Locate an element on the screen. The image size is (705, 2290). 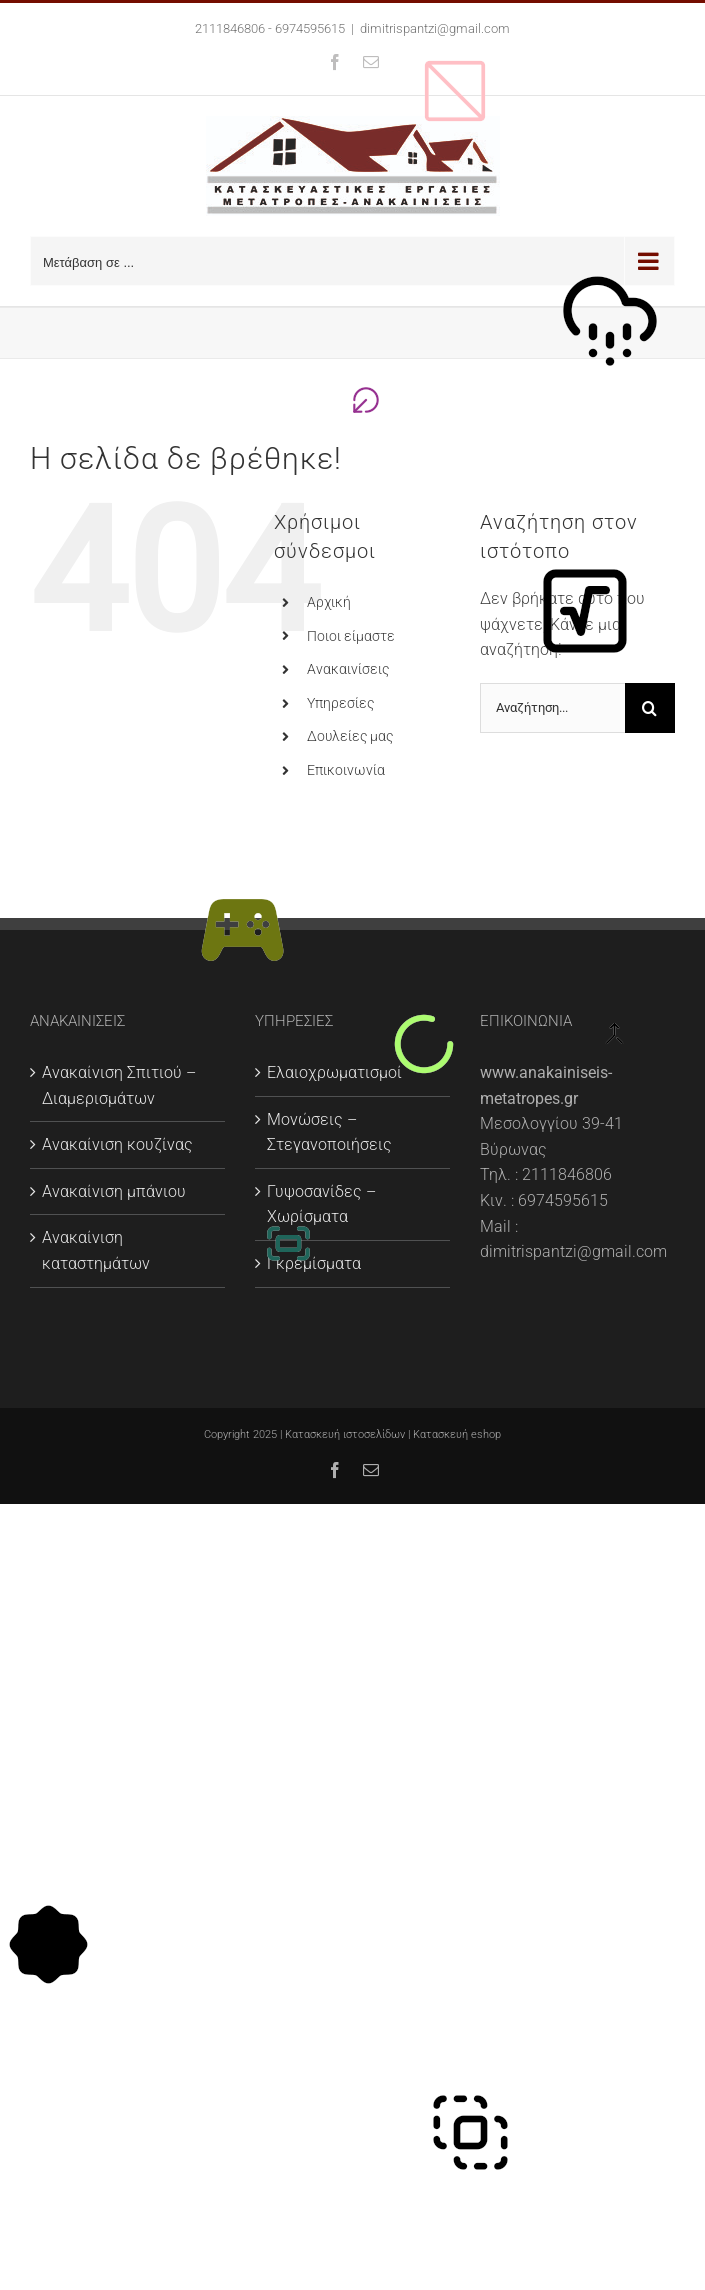
loading content in progress is located at coordinates (424, 1044).